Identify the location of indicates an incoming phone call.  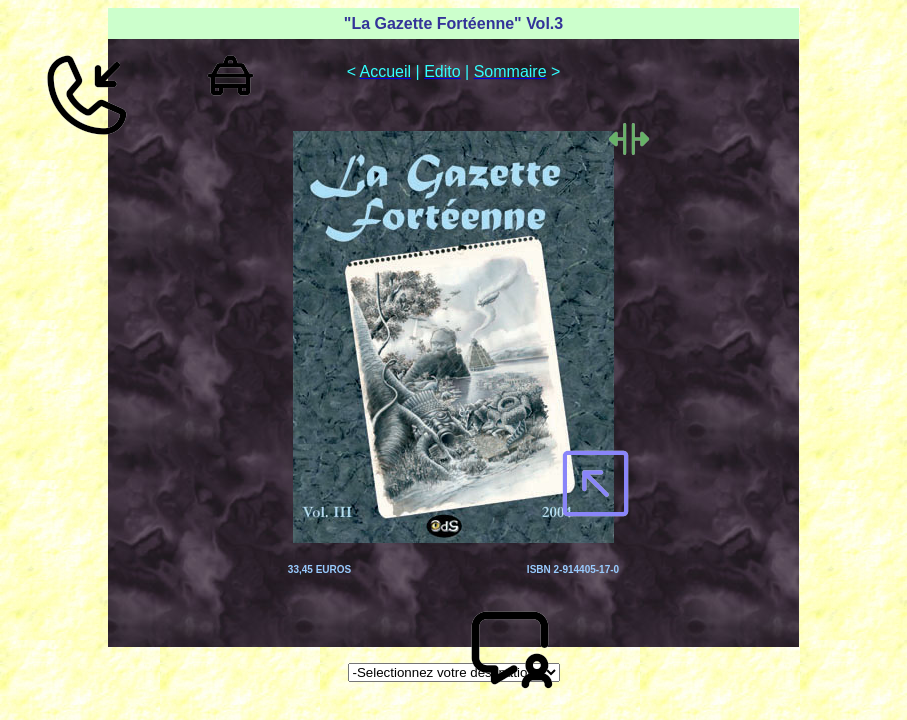
(88, 93).